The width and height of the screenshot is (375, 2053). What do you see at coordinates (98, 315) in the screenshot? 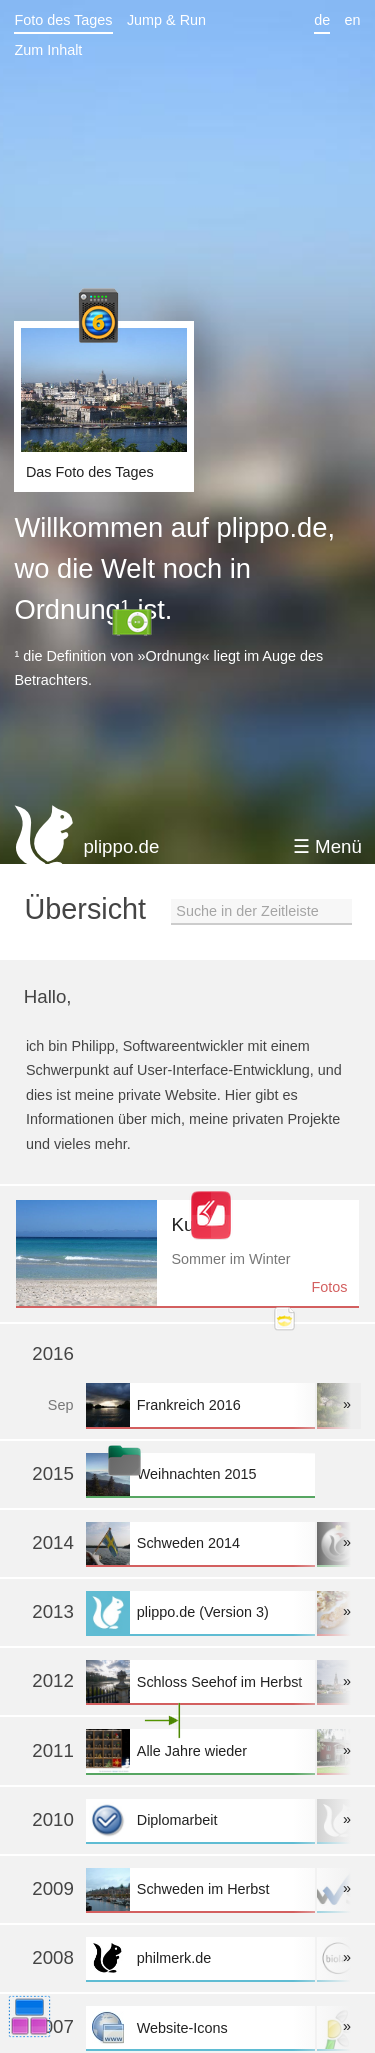
I see `access RAID 6 storage configuration` at bounding box center [98, 315].